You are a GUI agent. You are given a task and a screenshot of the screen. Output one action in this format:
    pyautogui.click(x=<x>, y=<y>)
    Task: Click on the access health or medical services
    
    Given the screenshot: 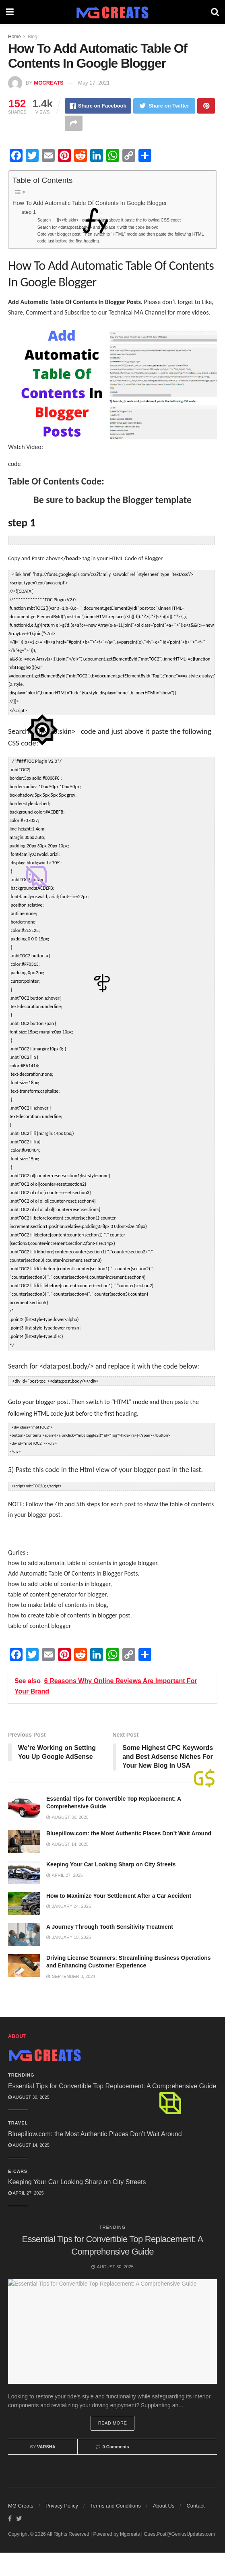 What is the action you would take?
    pyautogui.click(x=103, y=983)
    